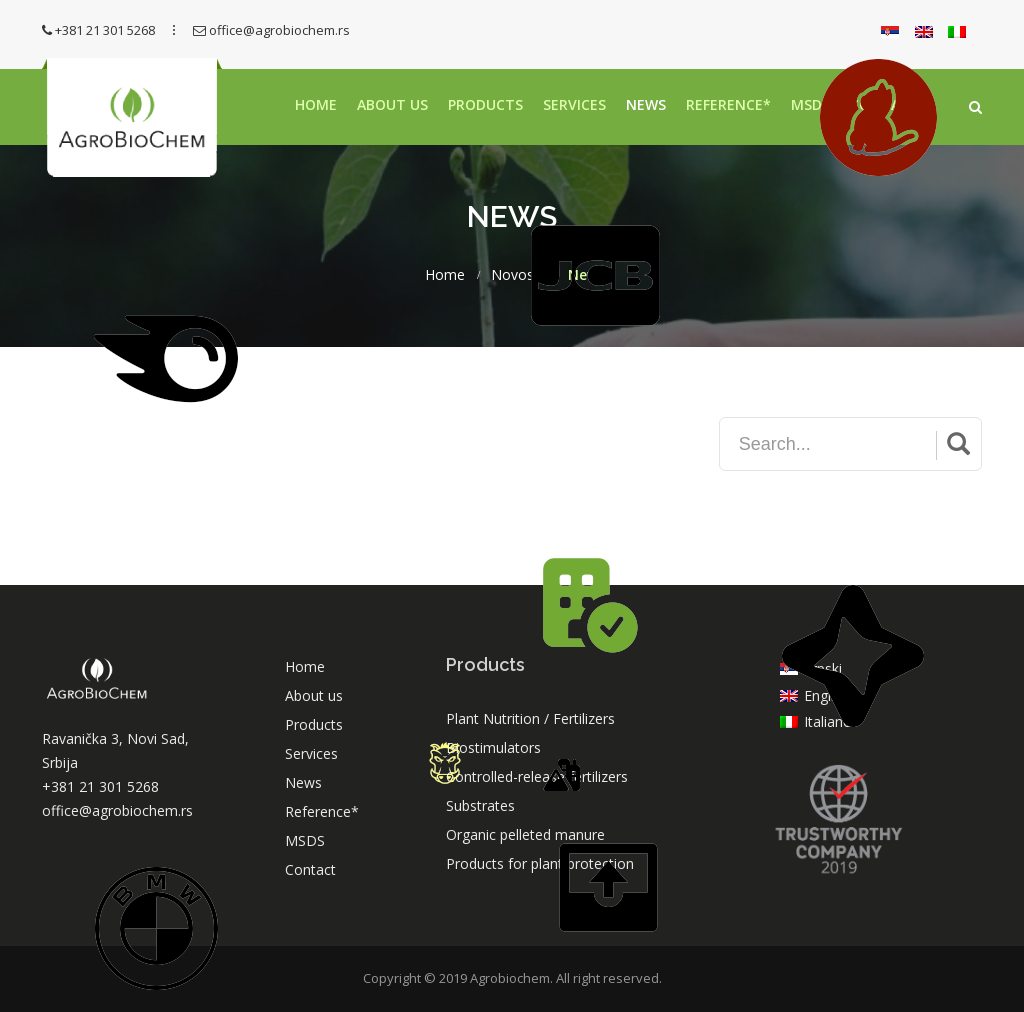 The width and height of the screenshot is (1024, 1012). What do you see at coordinates (156, 928) in the screenshot?
I see `BMW brand logo` at bounding box center [156, 928].